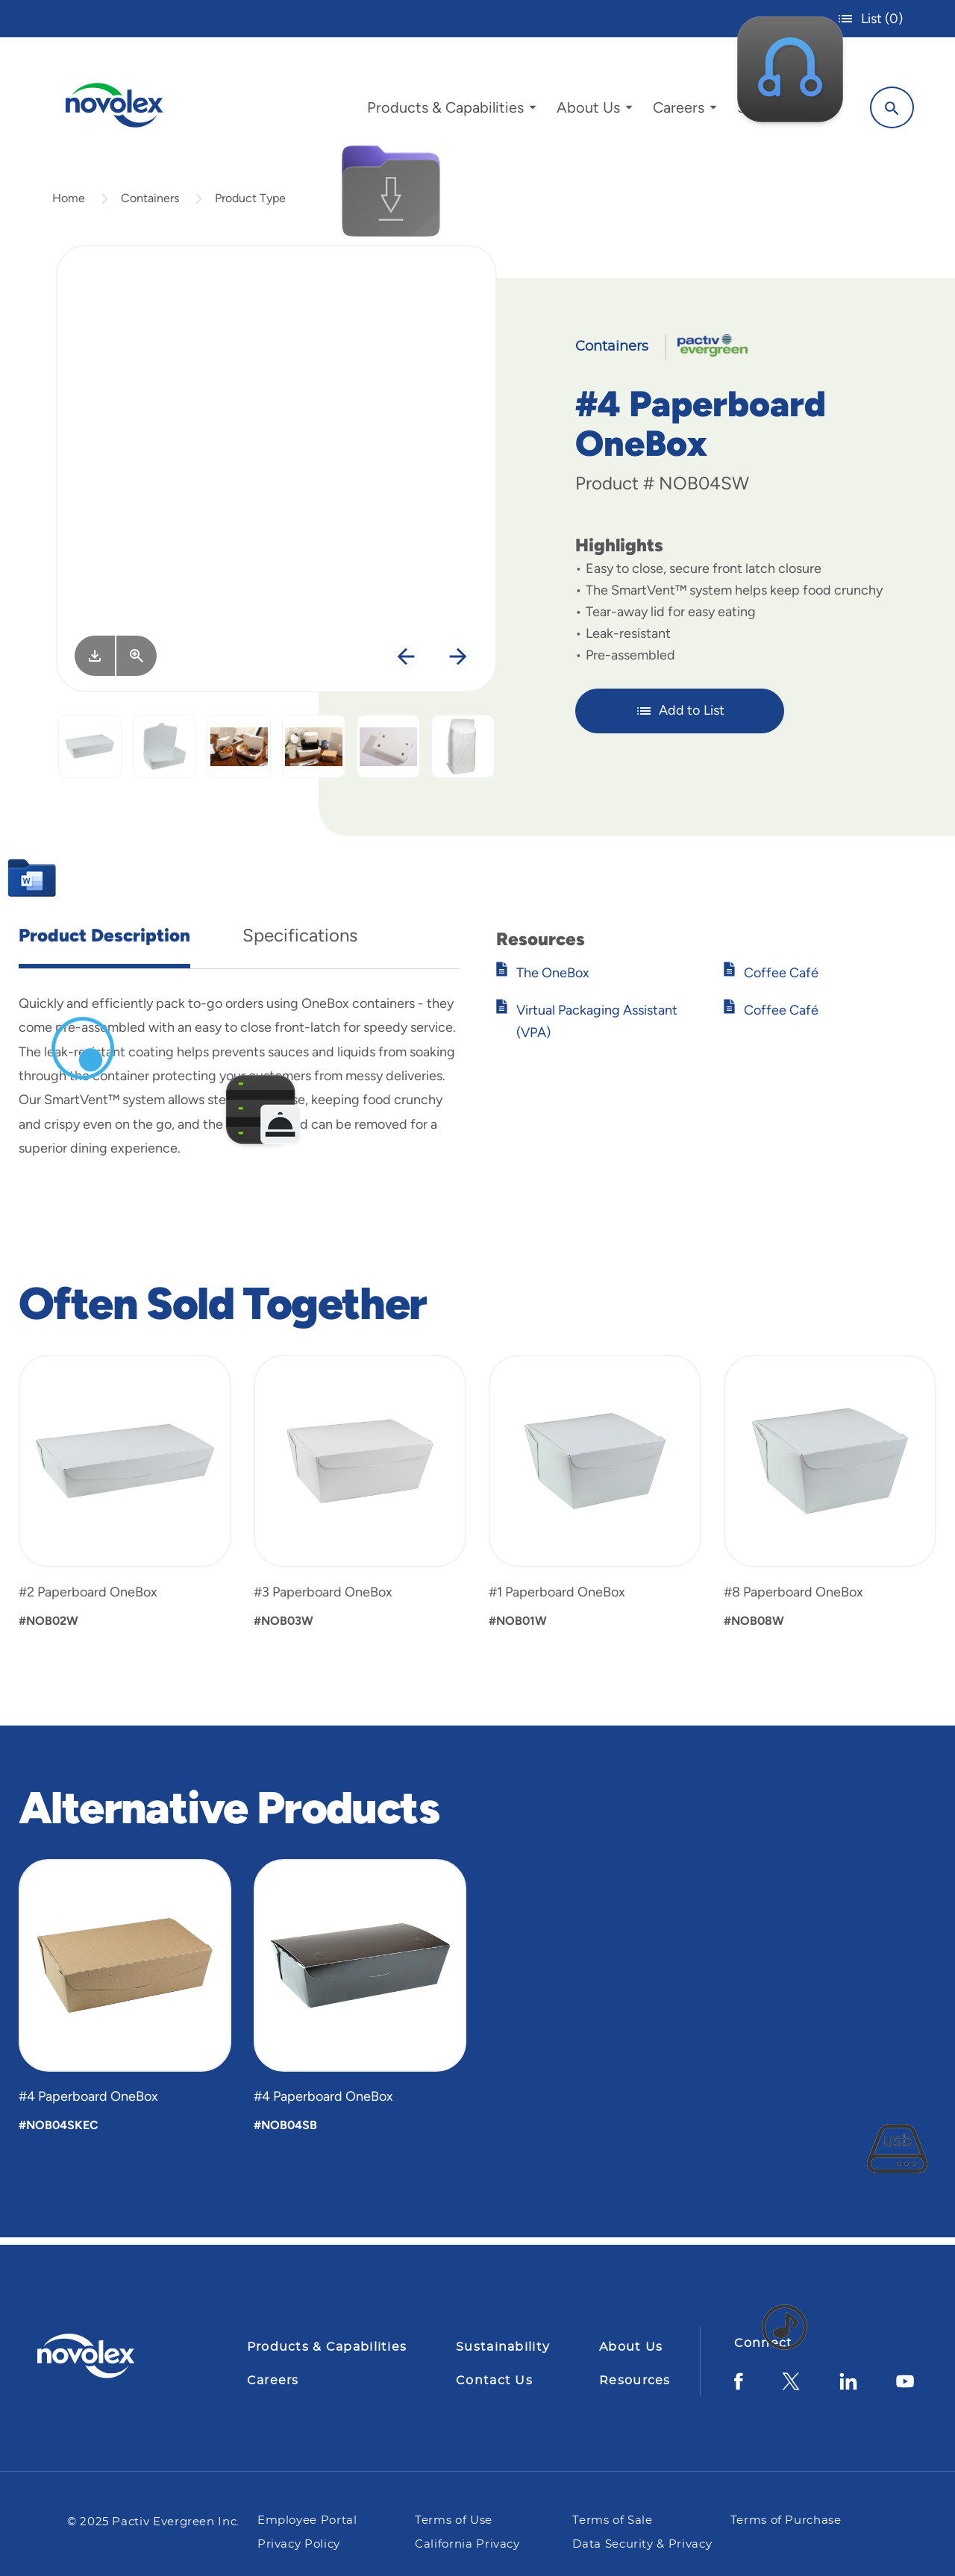  Describe the element at coordinates (261, 1111) in the screenshot. I see `configure network server discovery preferences` at that location.